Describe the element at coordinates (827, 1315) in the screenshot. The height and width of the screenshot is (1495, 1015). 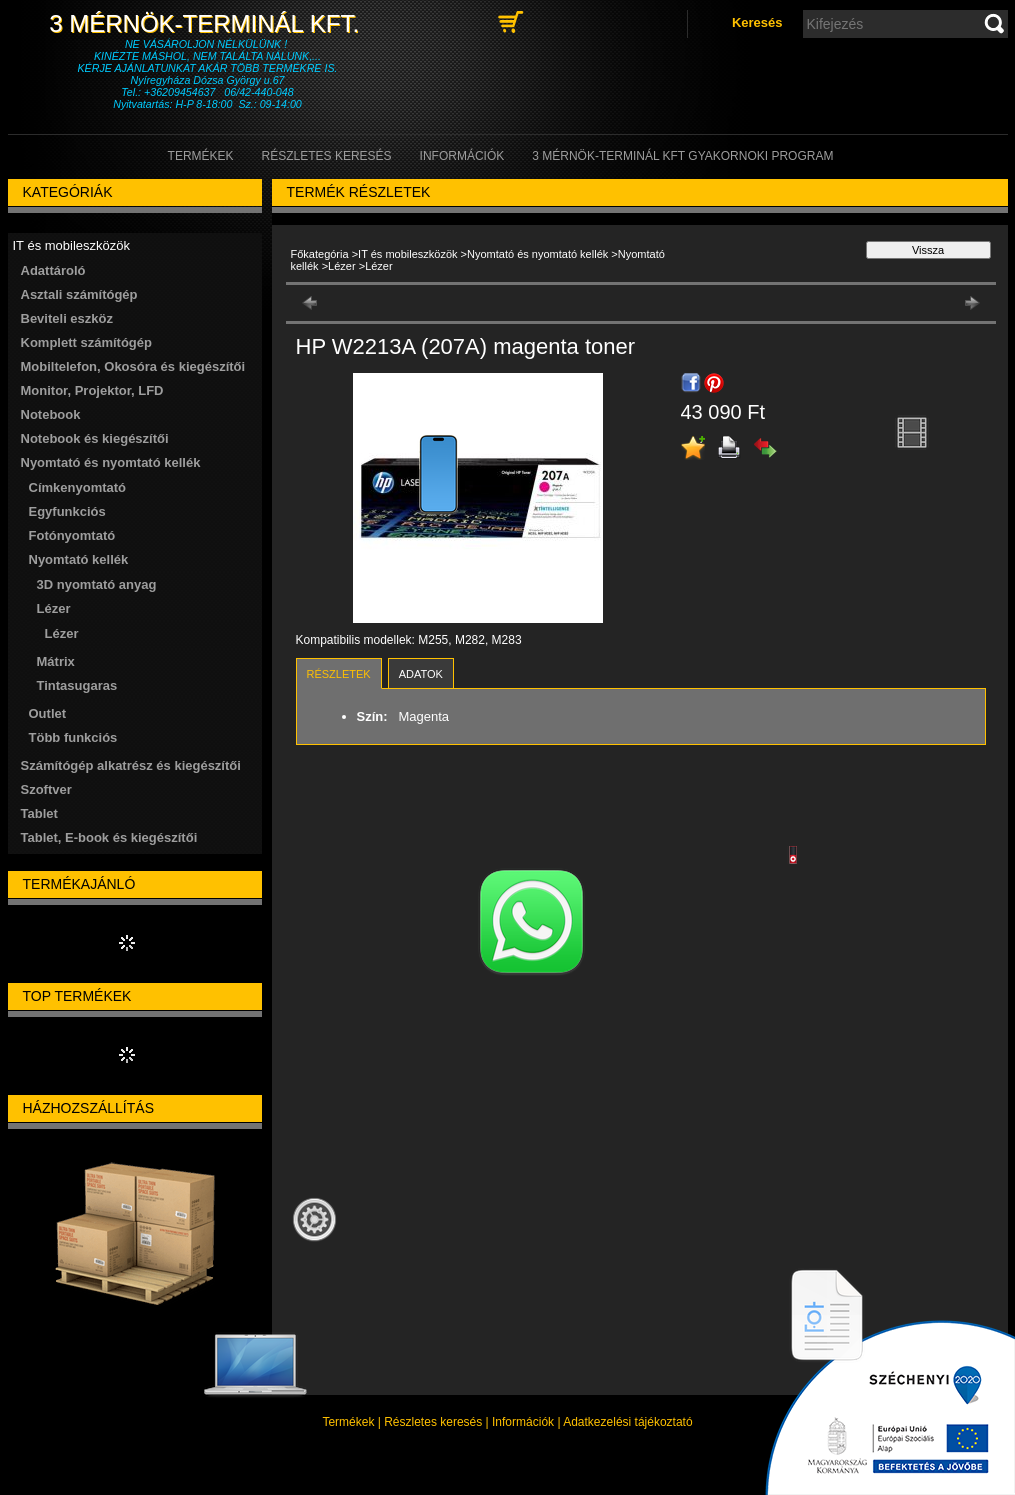
I see `hancom hangul word processor document file` at that location.